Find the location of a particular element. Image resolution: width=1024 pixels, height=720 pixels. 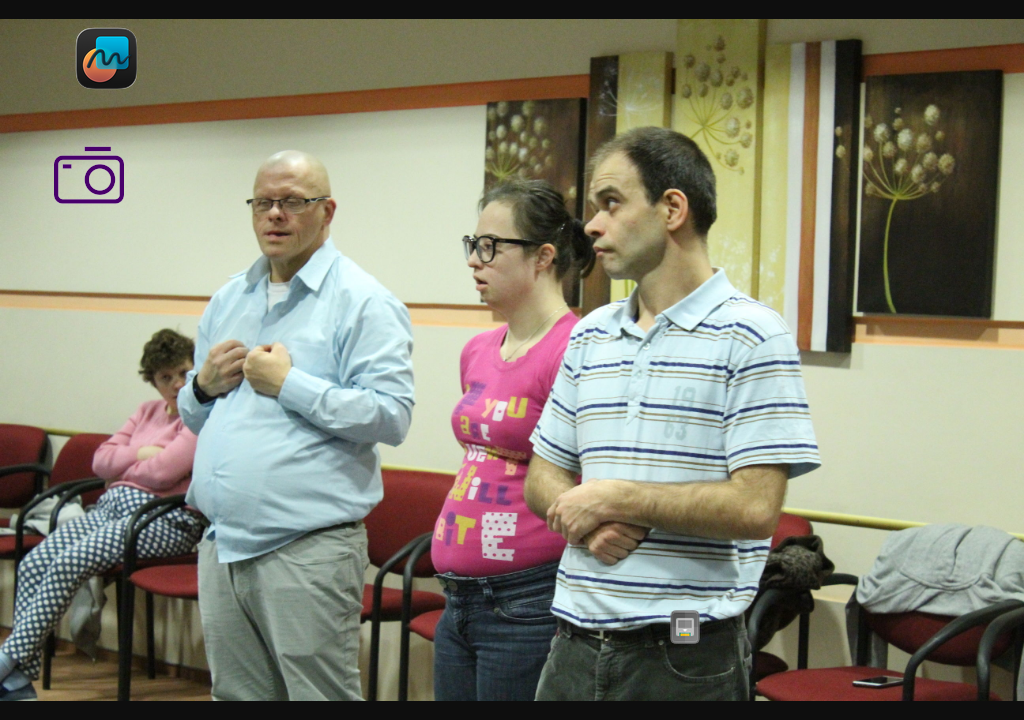

take a photo is located at coordinates (89, 173).